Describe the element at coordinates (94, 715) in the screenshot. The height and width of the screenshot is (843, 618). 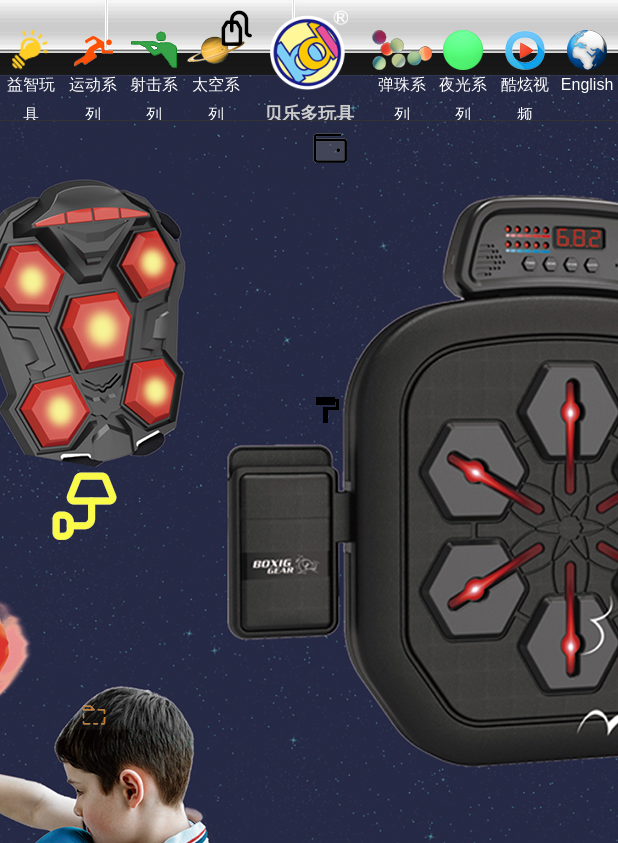
I see `create a new folder` at that location.